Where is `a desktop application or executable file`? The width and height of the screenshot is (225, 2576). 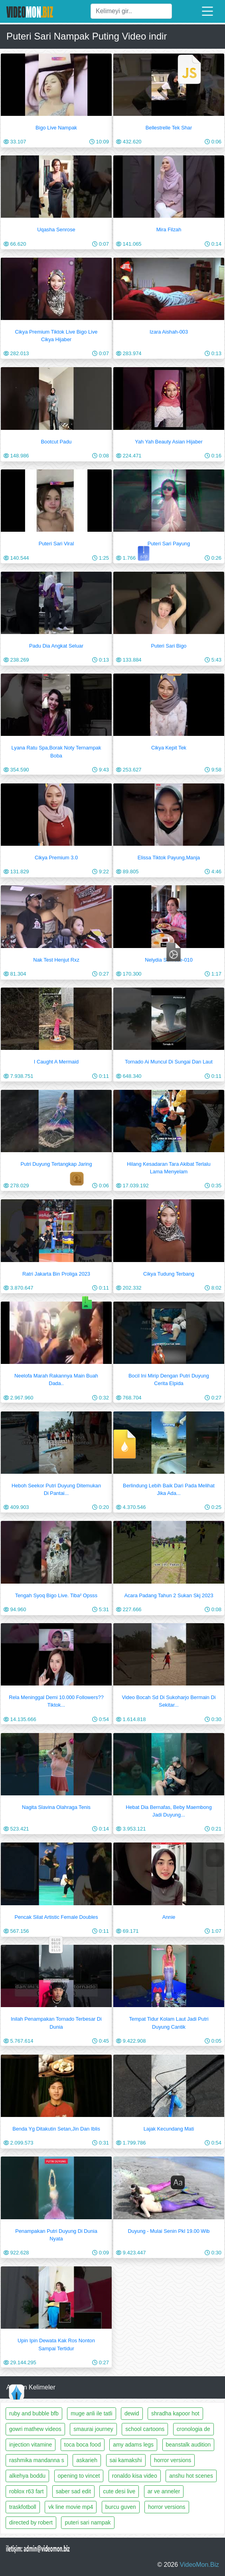 a desktop application or executable file is located at coordinates (174, 952).